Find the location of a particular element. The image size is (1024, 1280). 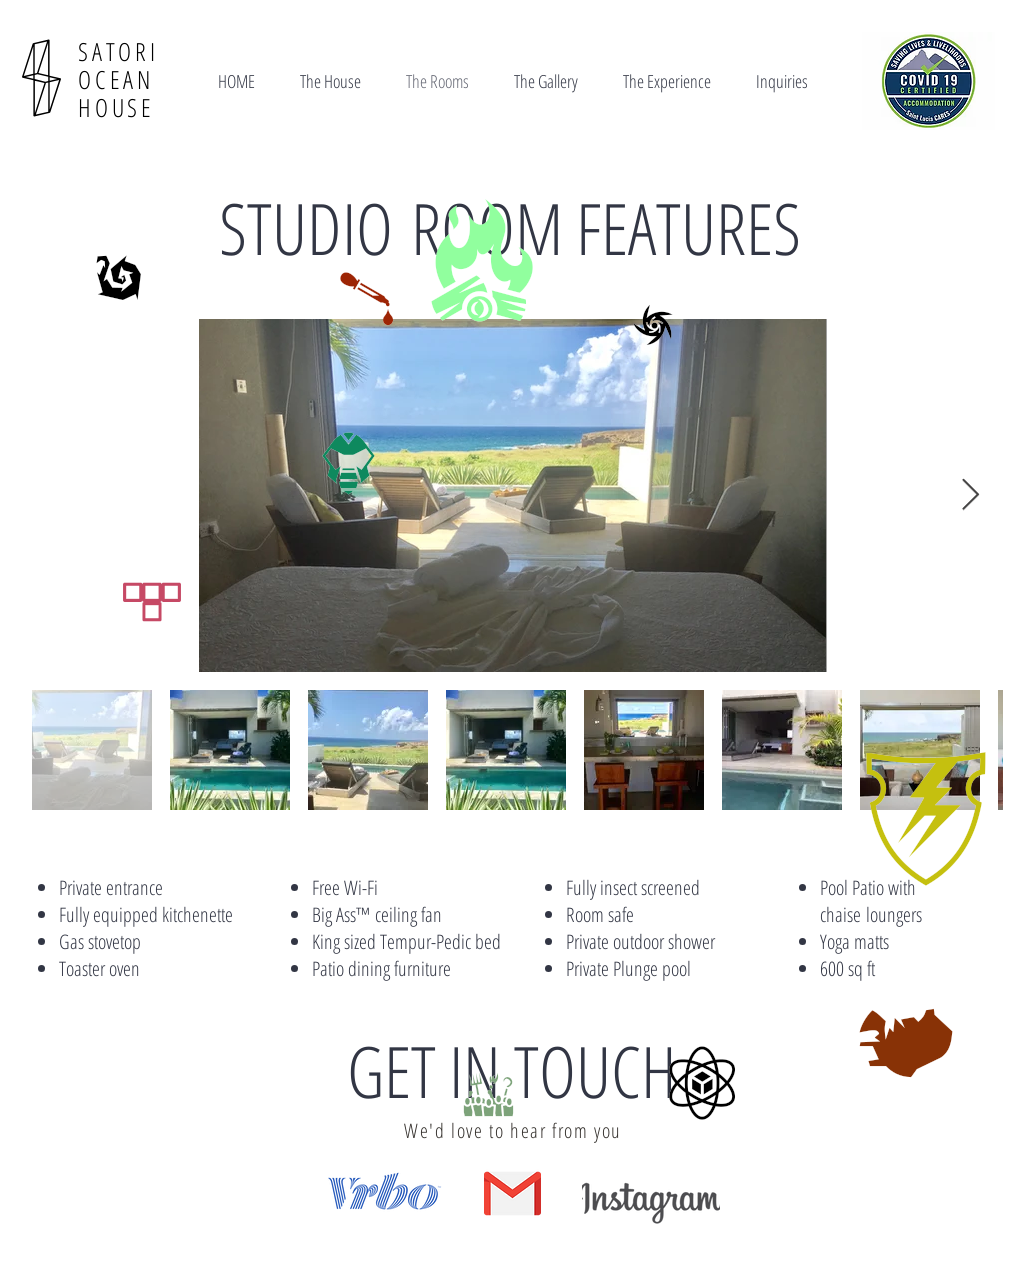

access materials science or chemistry resources is located at coordinates (702, 1083).